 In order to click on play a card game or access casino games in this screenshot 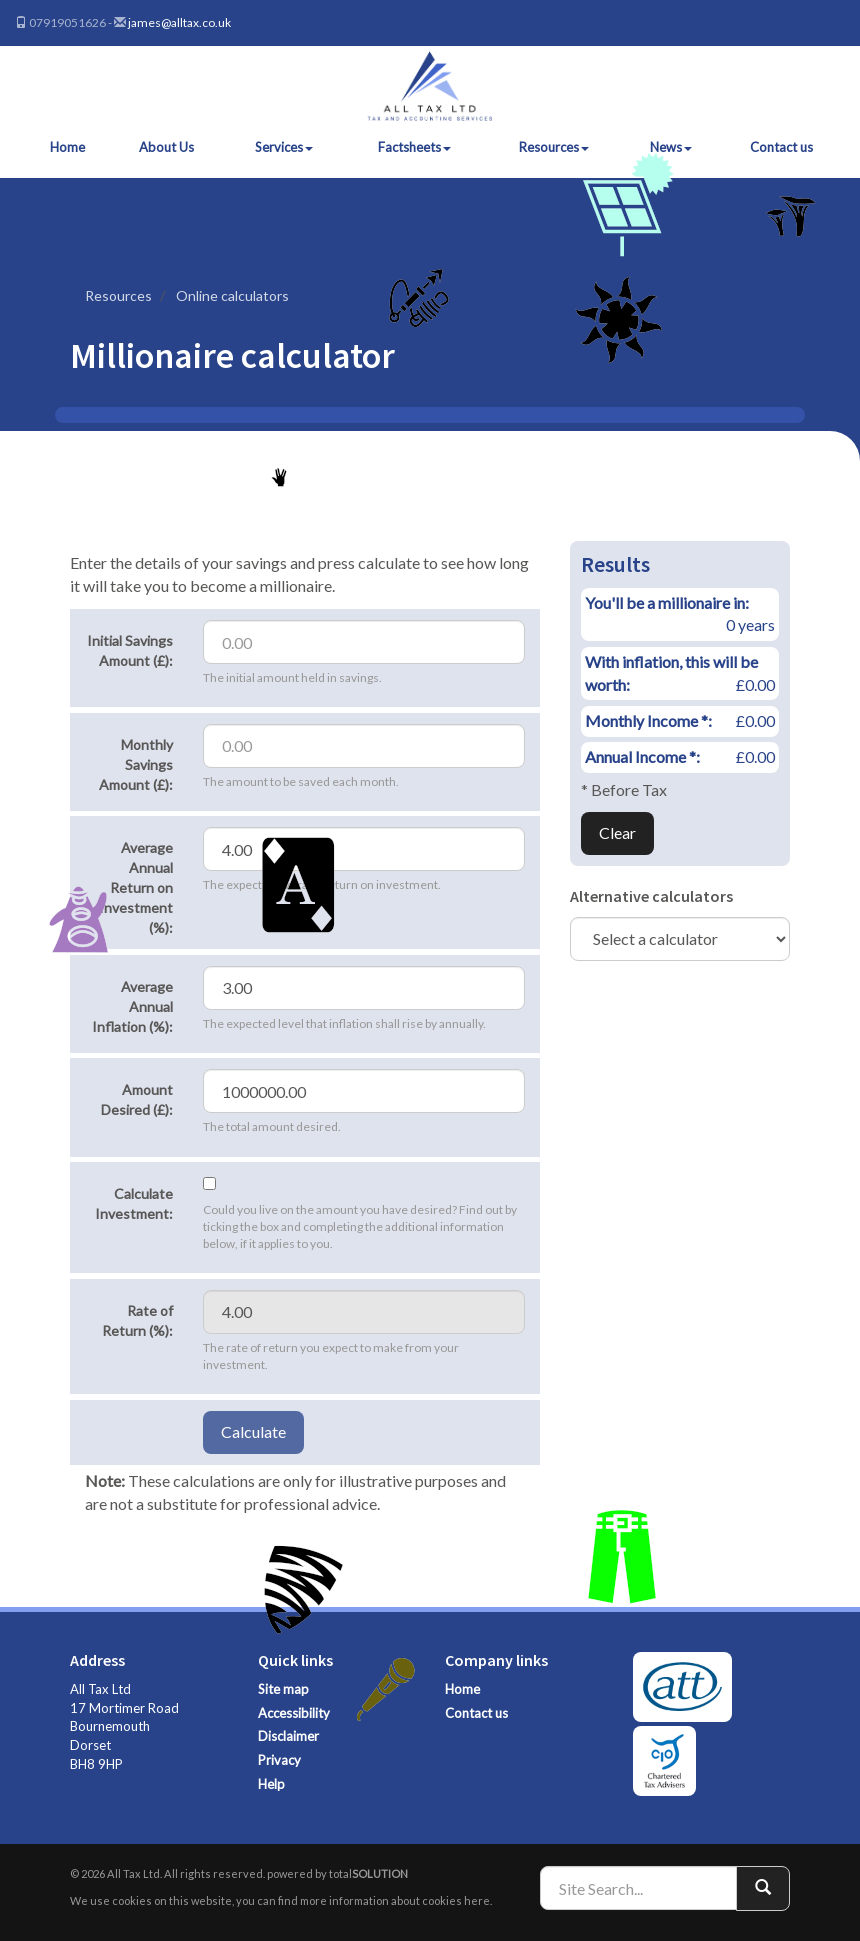, I will do `click(298, 885)`.